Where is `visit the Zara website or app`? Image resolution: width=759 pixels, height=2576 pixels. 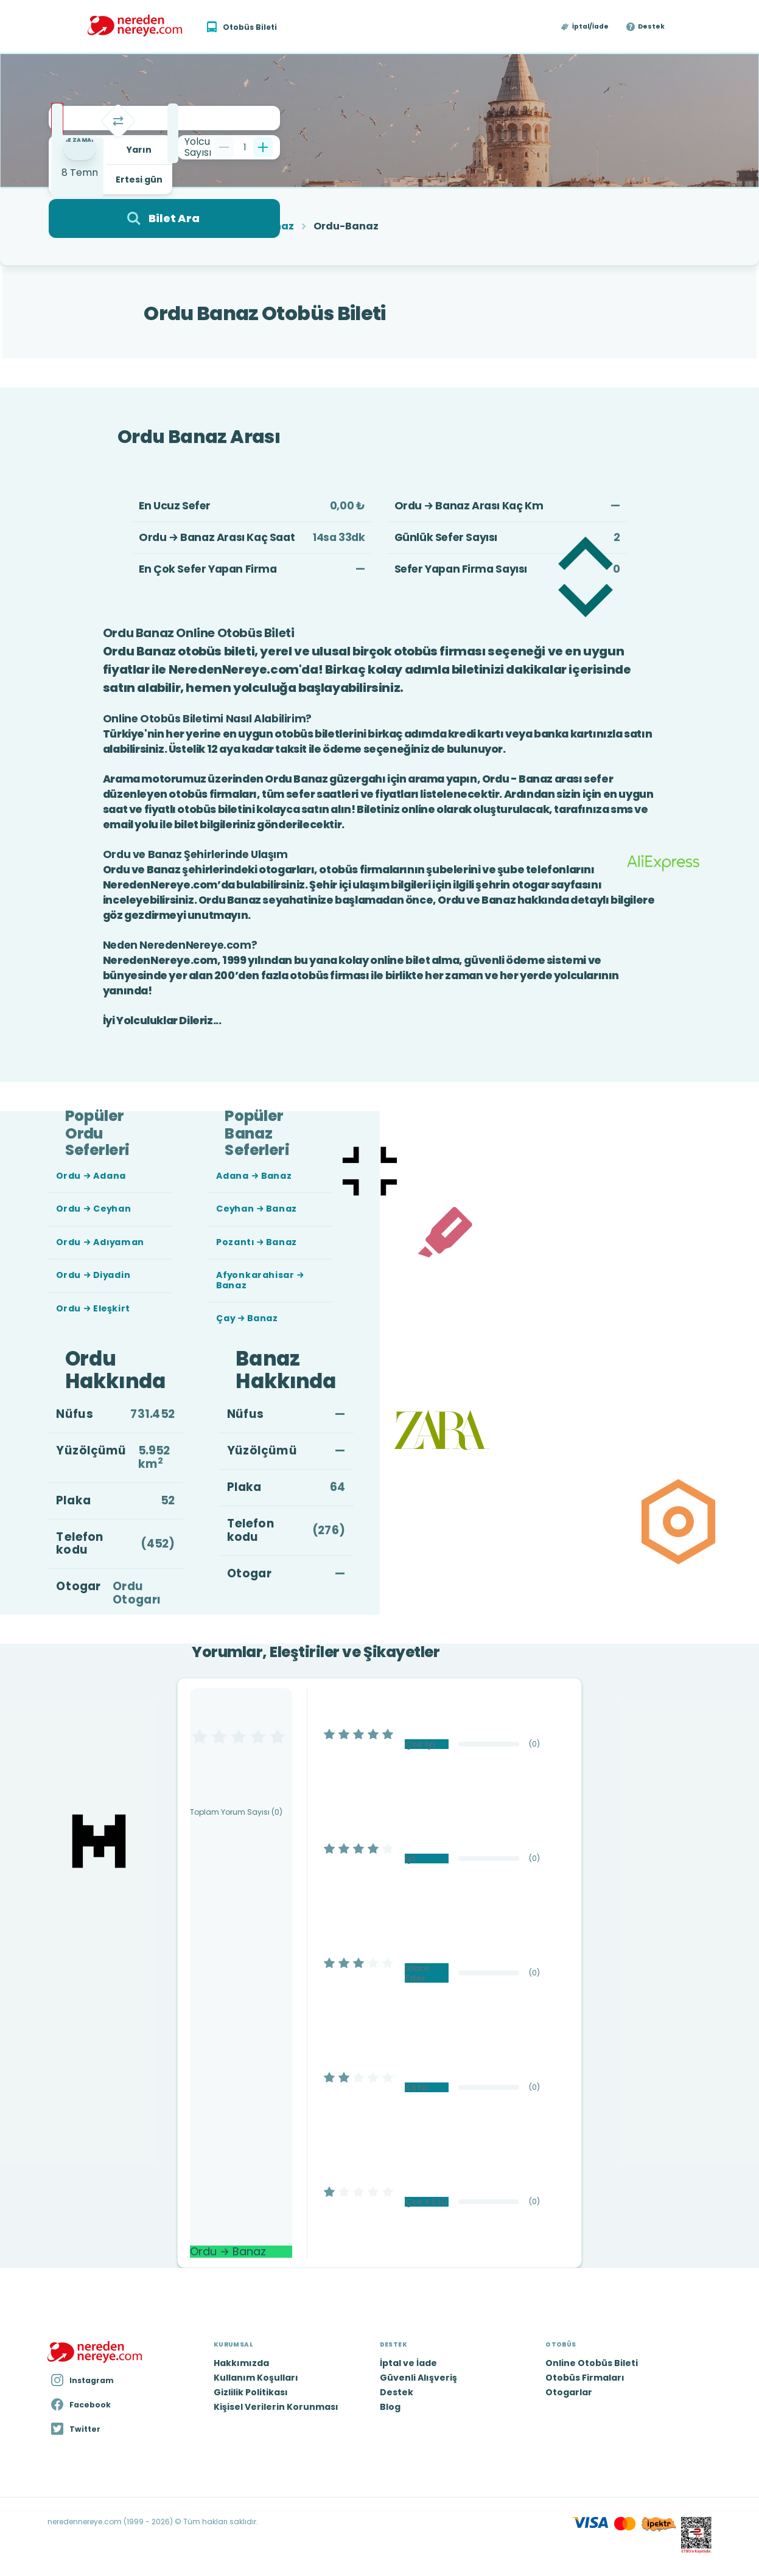 visit the Zara website or app is located at coordinates (442, 1430).